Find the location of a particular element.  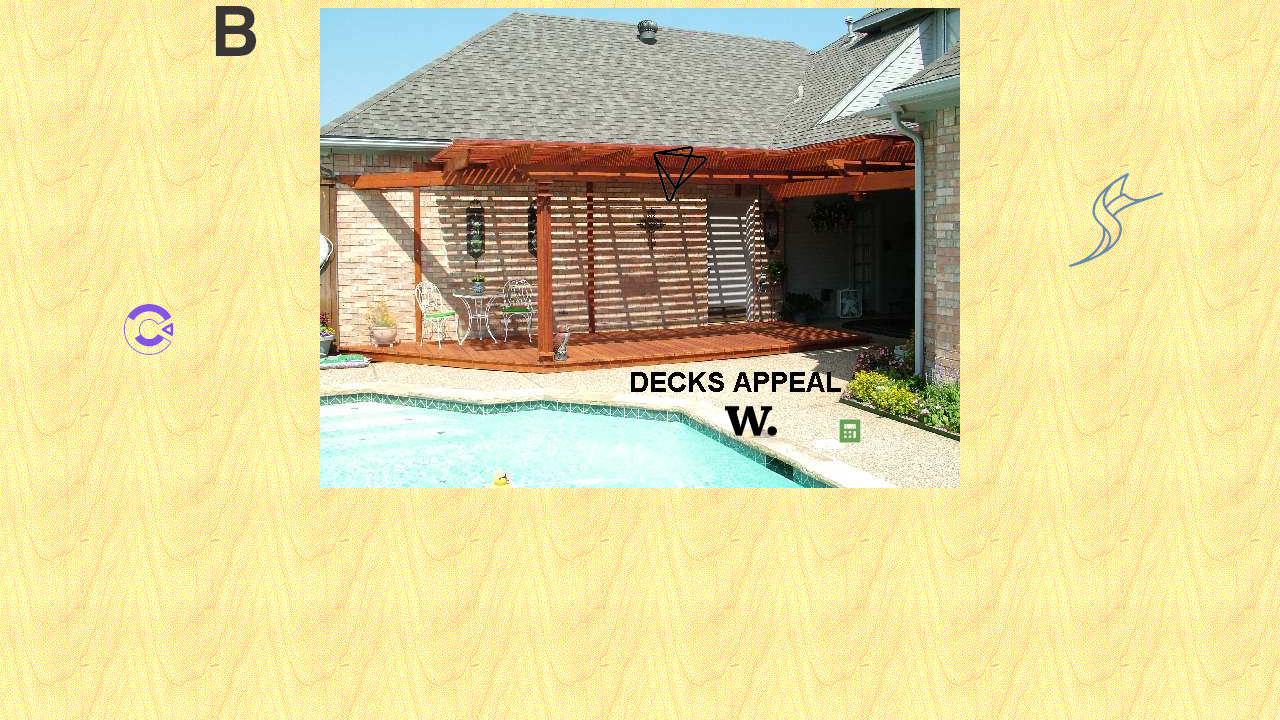

barmenia insurance company logo is located at coordinates (236, 31).